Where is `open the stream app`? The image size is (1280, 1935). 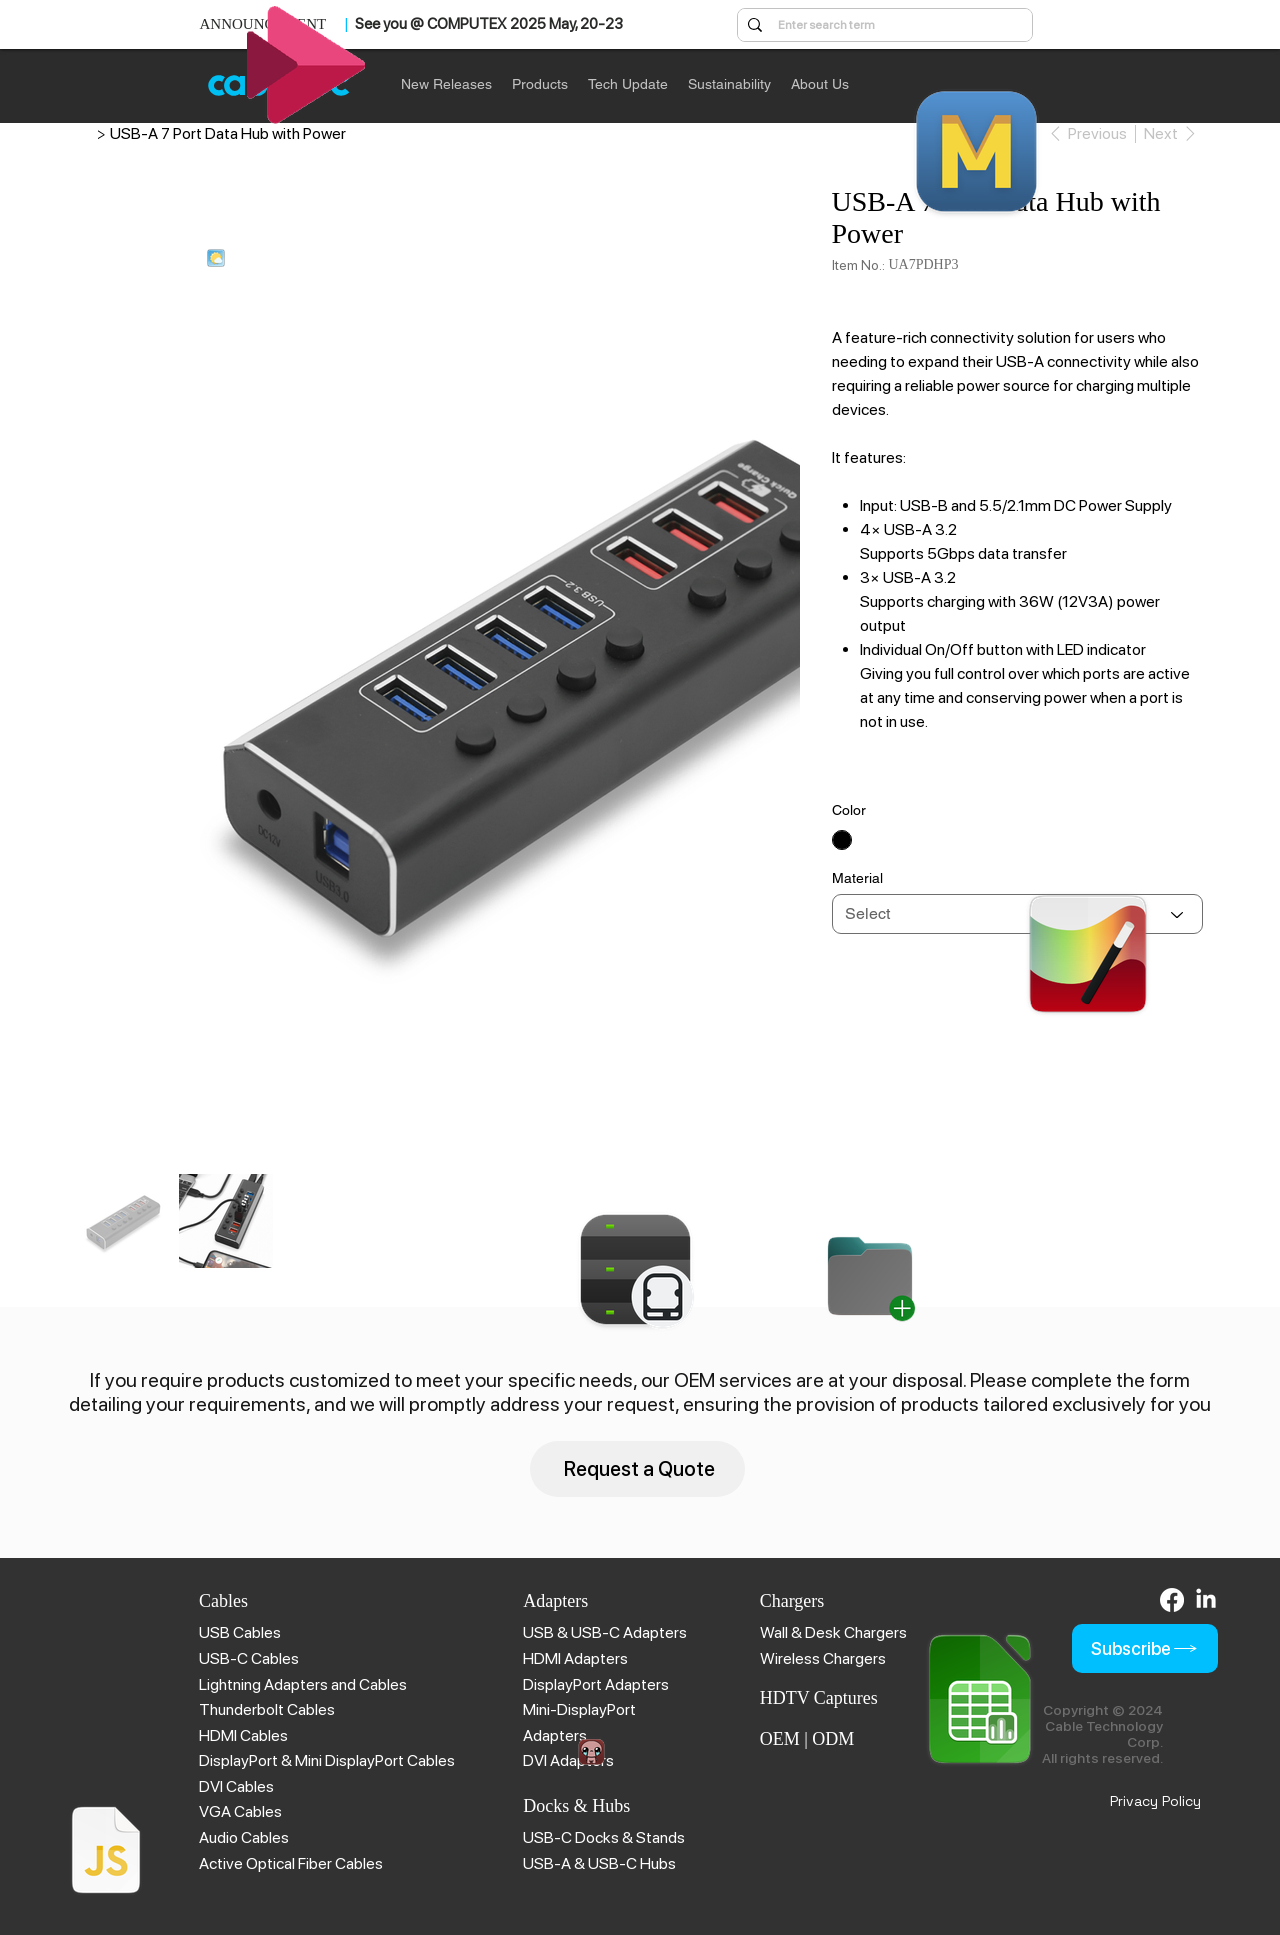 open the stream app is located at coordinates (306, 65).